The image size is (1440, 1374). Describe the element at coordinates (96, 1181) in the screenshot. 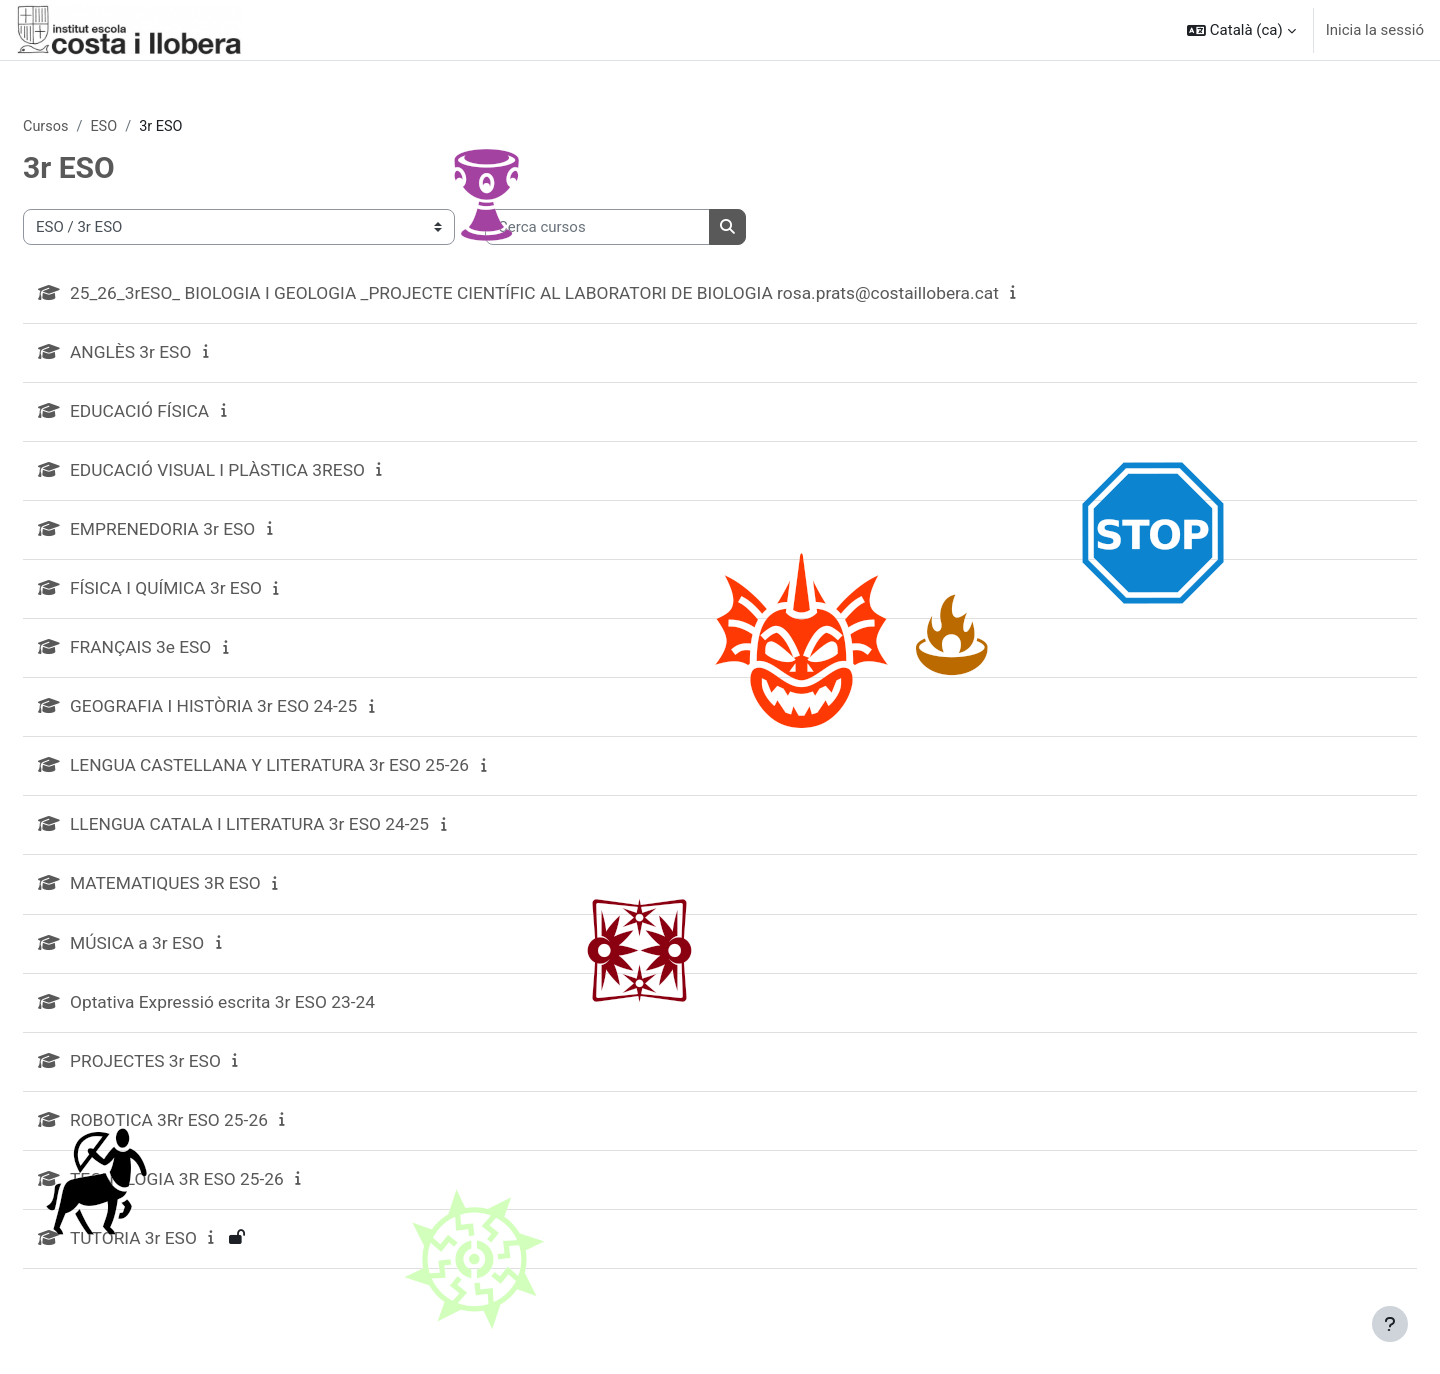

I see `select centaur character or unit` at that location.